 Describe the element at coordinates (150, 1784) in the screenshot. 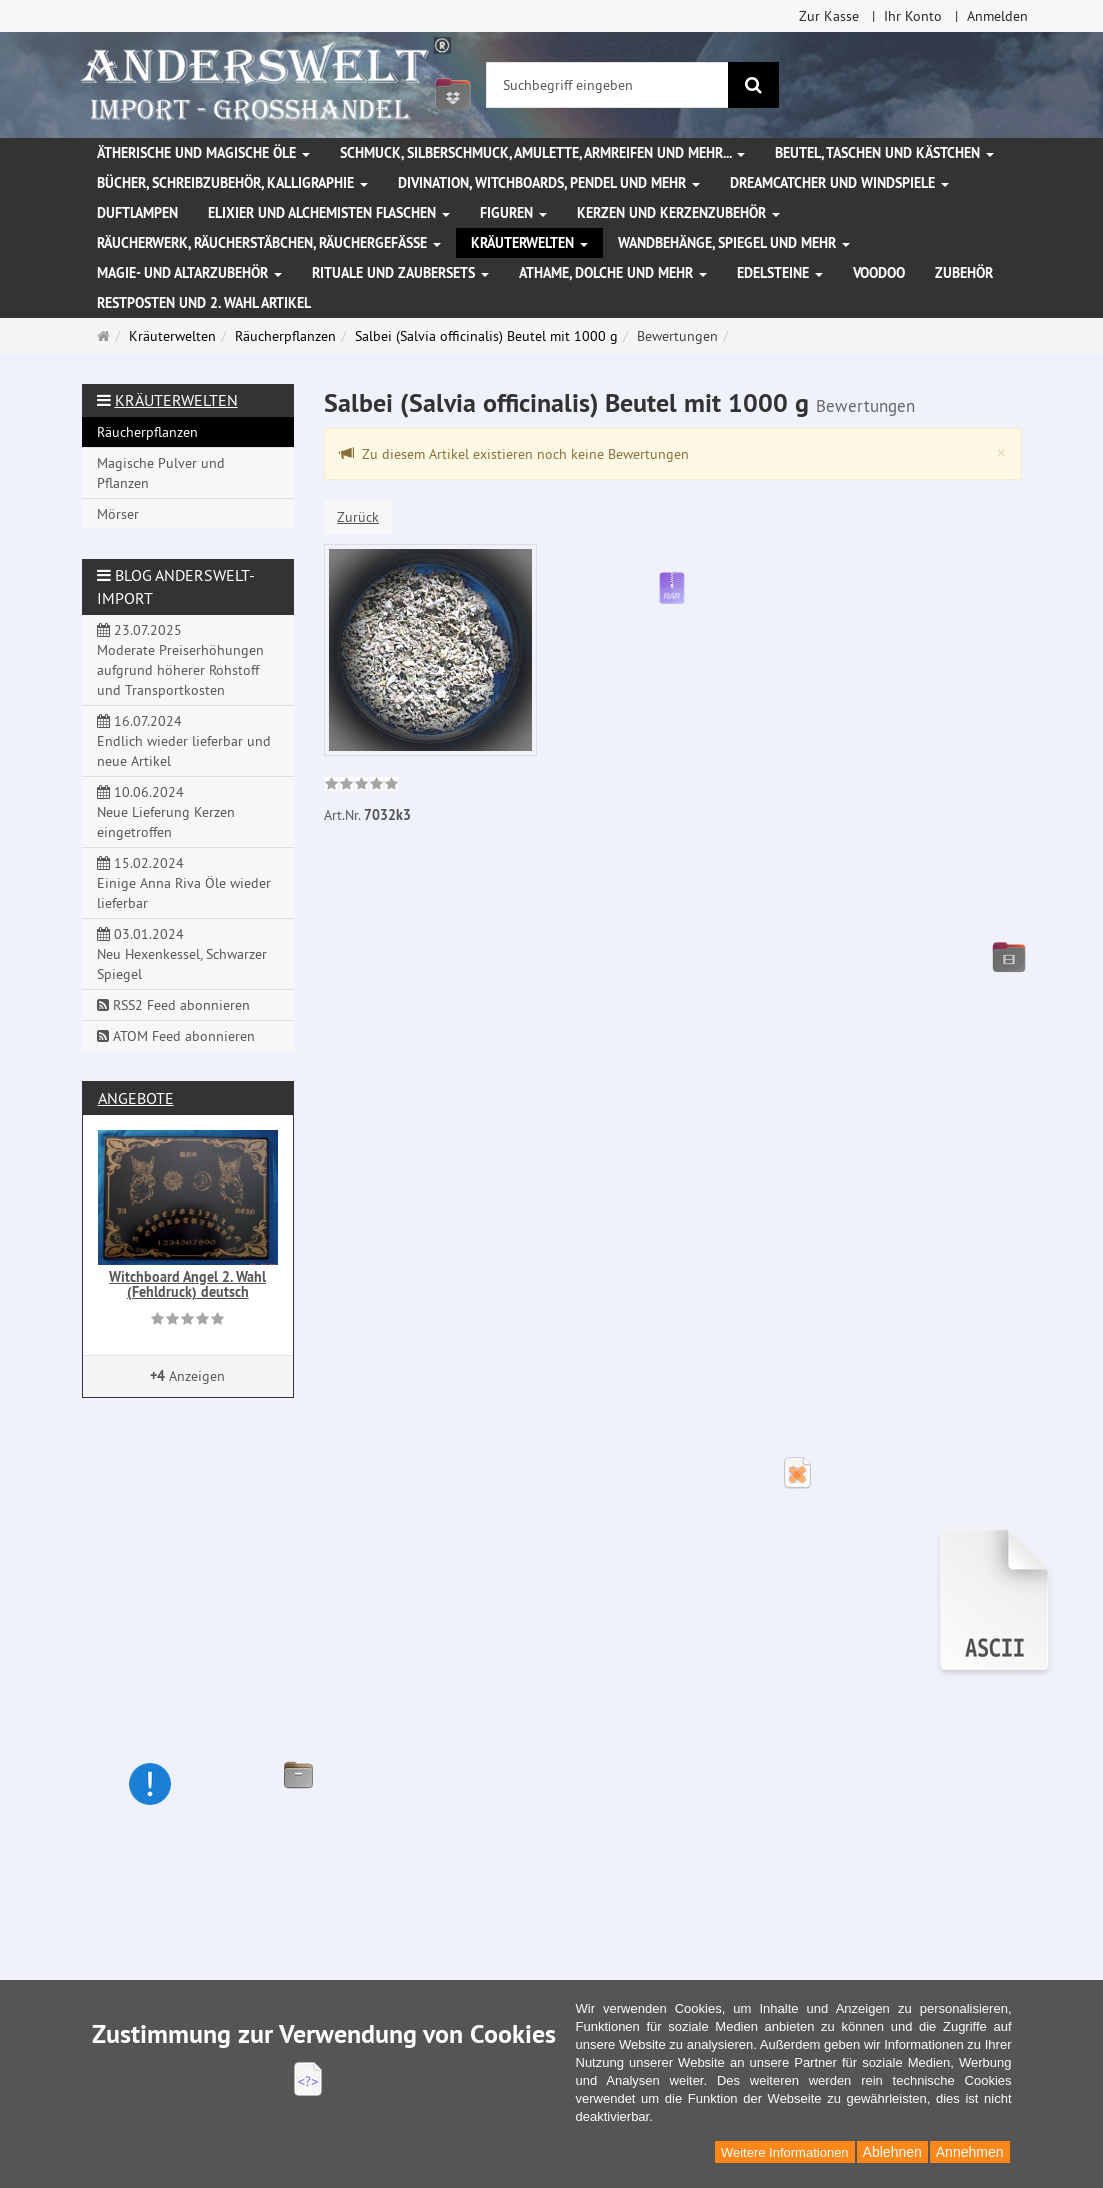

I see `mark email as important` at that location.